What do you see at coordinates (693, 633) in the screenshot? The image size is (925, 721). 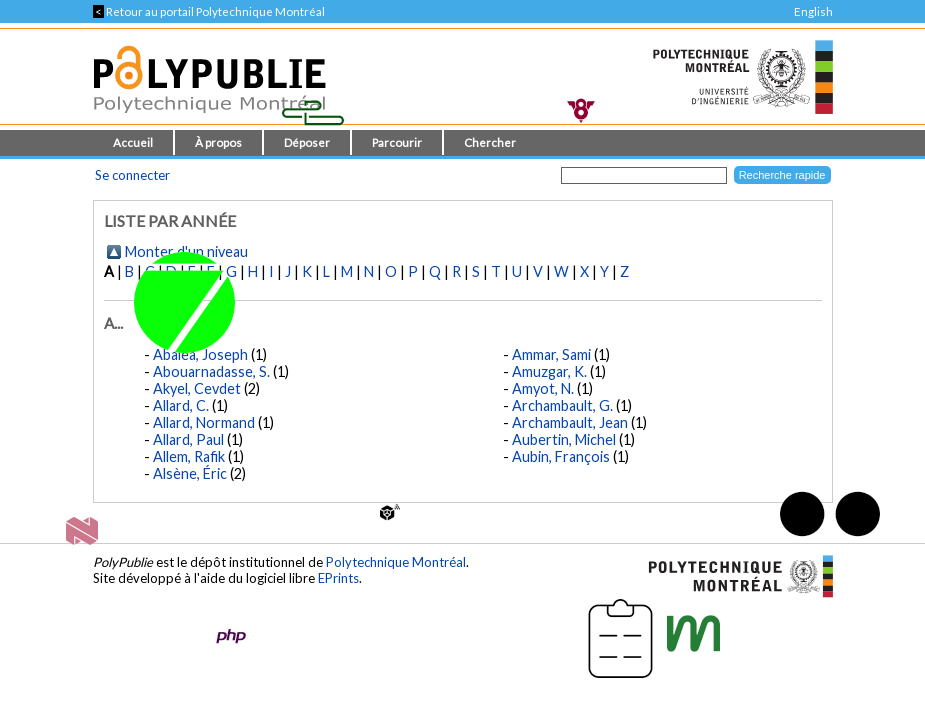 I see `open the Mezmo app` at bounding box center [693, 633].